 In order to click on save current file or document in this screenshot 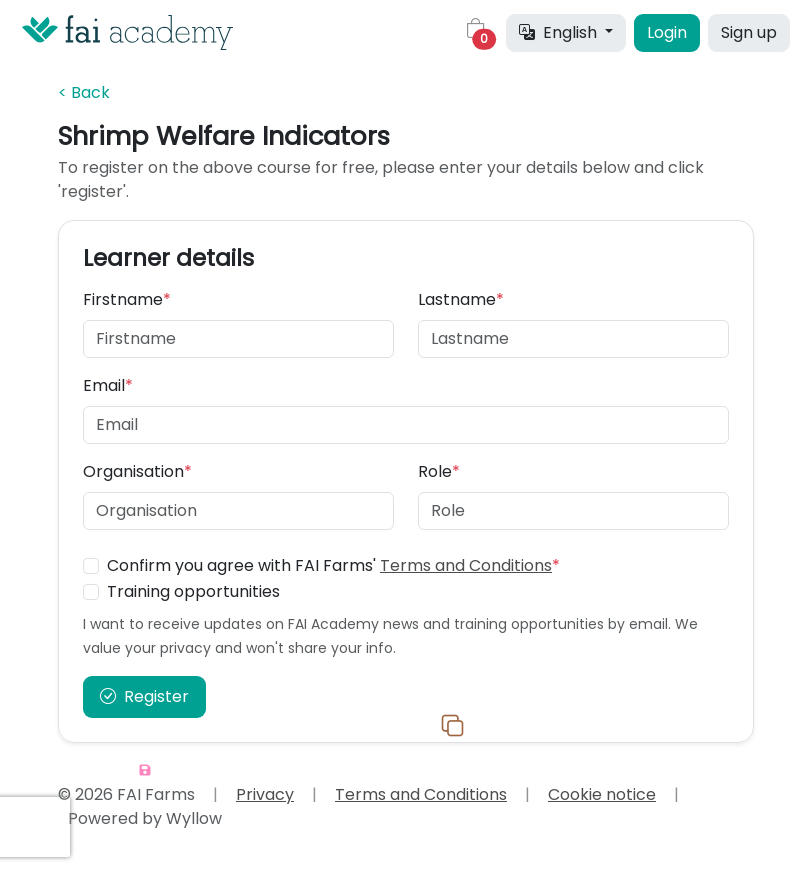, I will do `click(145, 770)`.